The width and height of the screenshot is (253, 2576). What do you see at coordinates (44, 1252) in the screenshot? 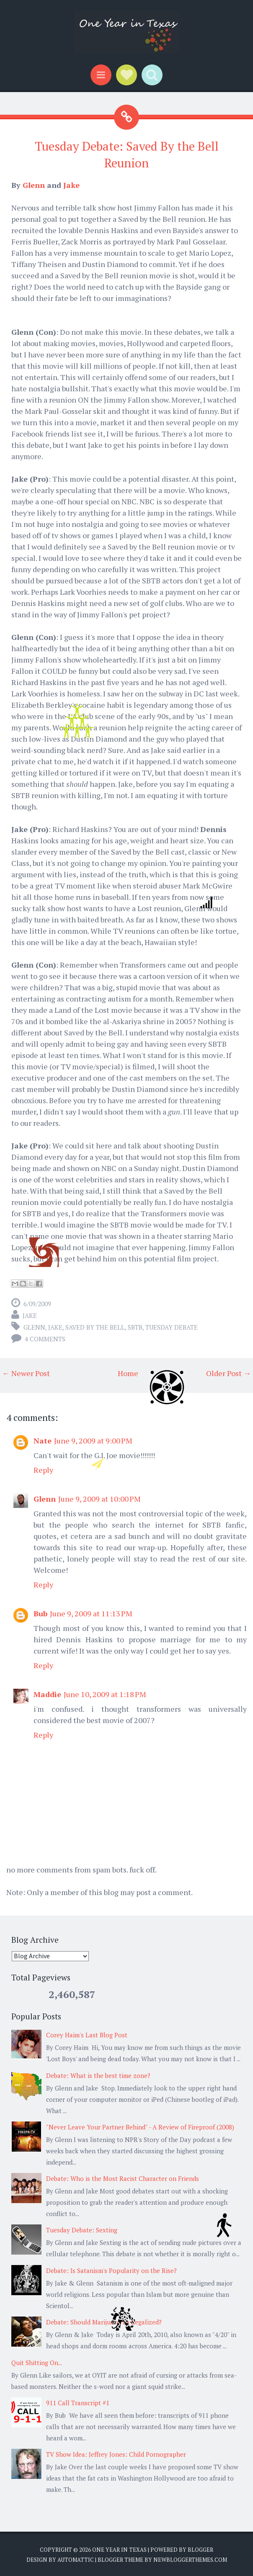
I see `indicates wind or air-based ability in game` at bounding box center [44, 1252].